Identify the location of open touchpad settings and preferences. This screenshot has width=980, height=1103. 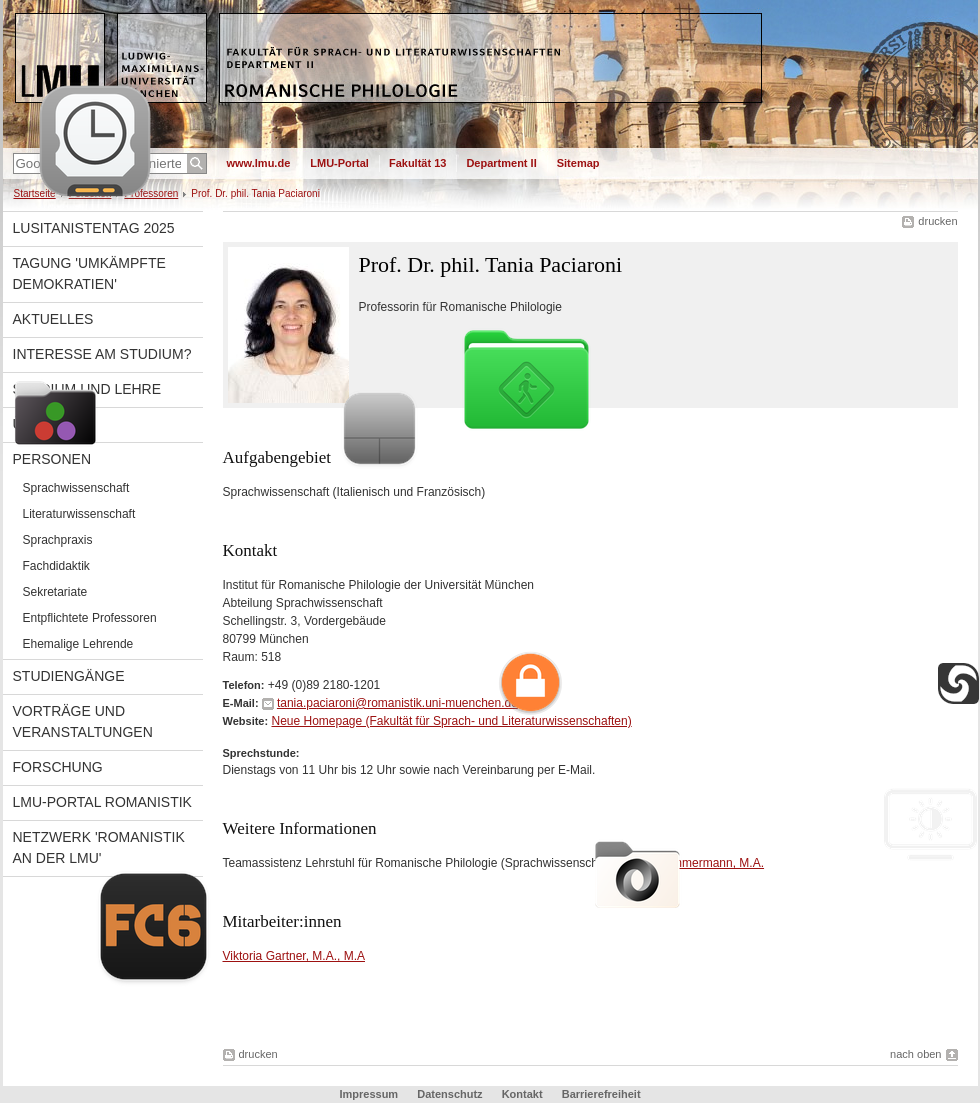
(379, 428).